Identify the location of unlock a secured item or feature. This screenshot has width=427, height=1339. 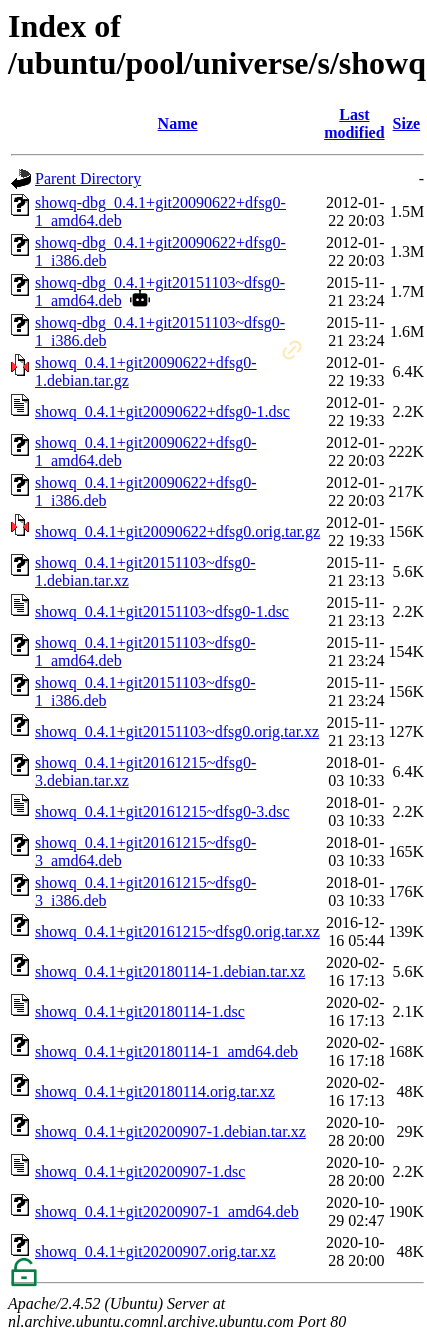
(24, 1272).